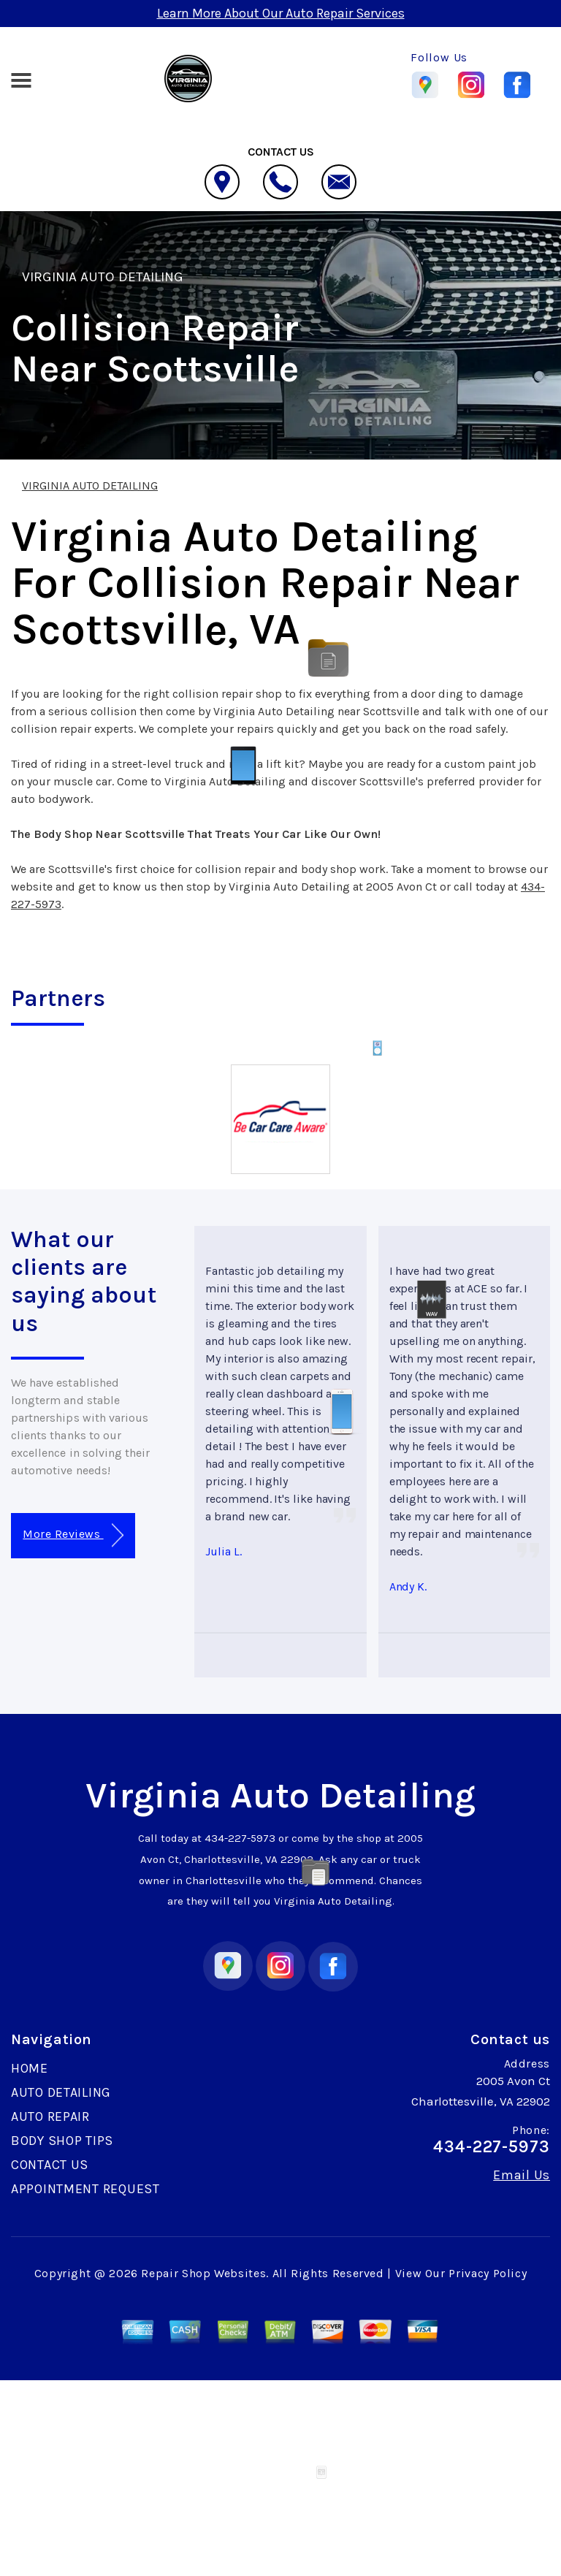 The height and width of the screenshot is (2576, 561). Describe the element at coordinates (243, 762) in the screenshot. I see `view connected iPad mini device` at that location.